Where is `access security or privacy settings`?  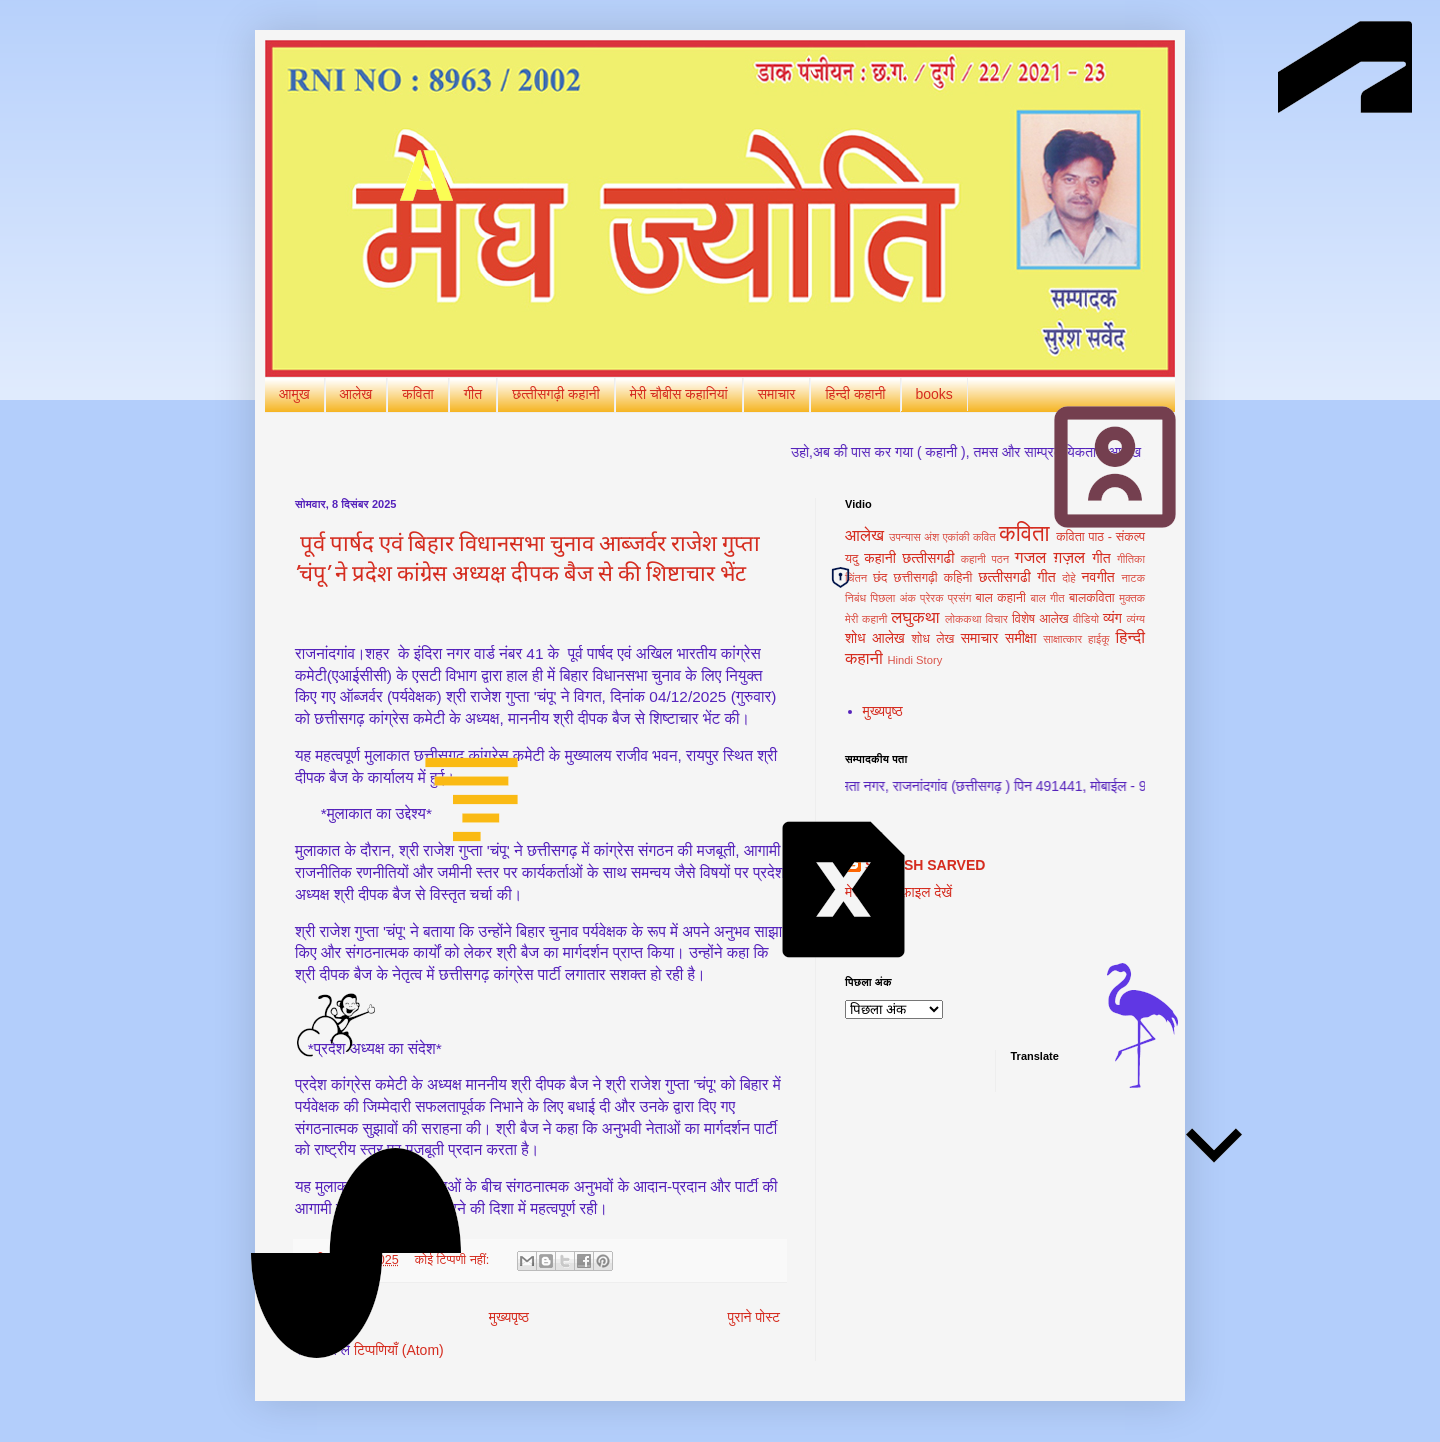
access security or privacy settings is located at coordinates (840, 577).